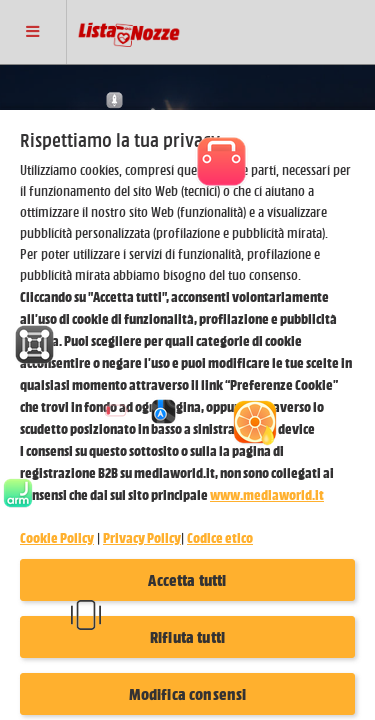 This screenshot has width=375, height=720. Describe the element at coordinates (116, 410) in the screenshot. I see `indicates critically low battery at 10%` at that location.